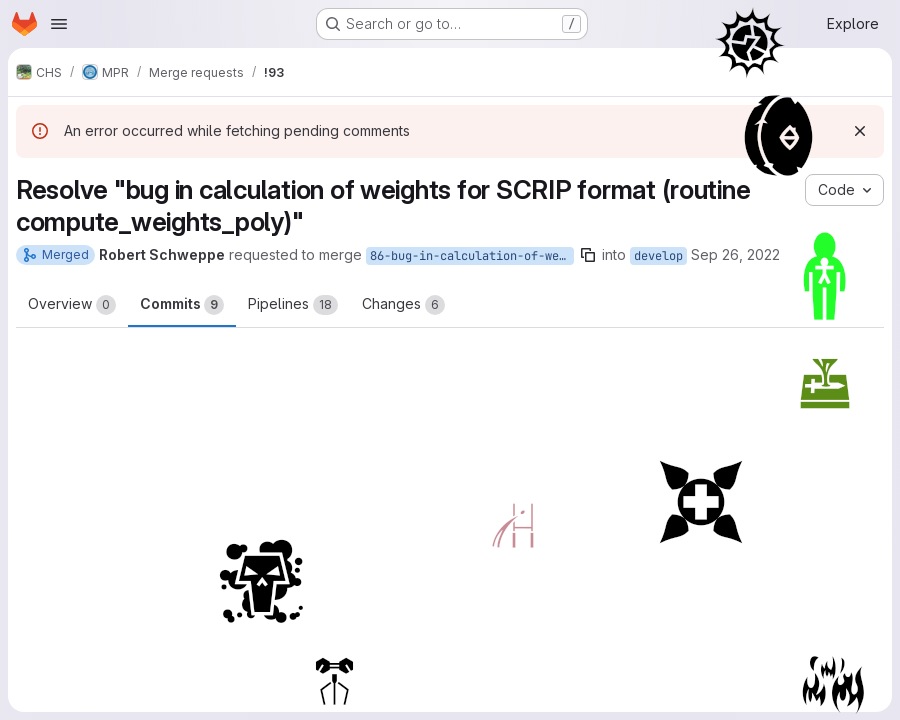 The height and width of the screenshot is (720, 900). I want to click on ancient or prehistoric game element, so click(778, 135).